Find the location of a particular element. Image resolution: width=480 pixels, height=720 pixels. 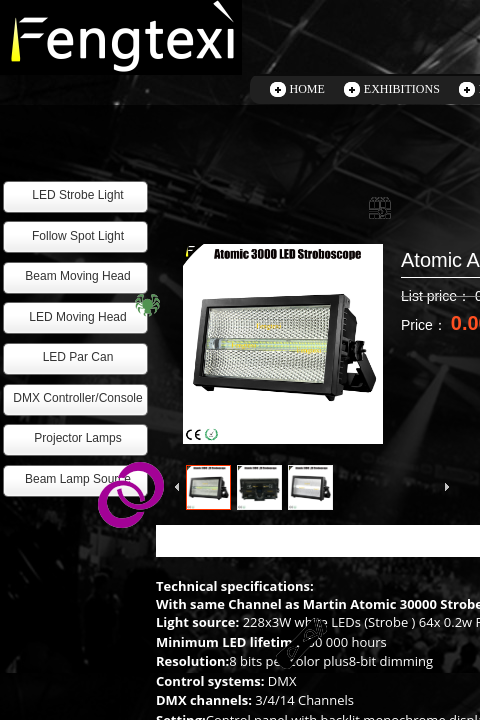

access snowboarding or winter sports content is located at coordinates (301, 643).